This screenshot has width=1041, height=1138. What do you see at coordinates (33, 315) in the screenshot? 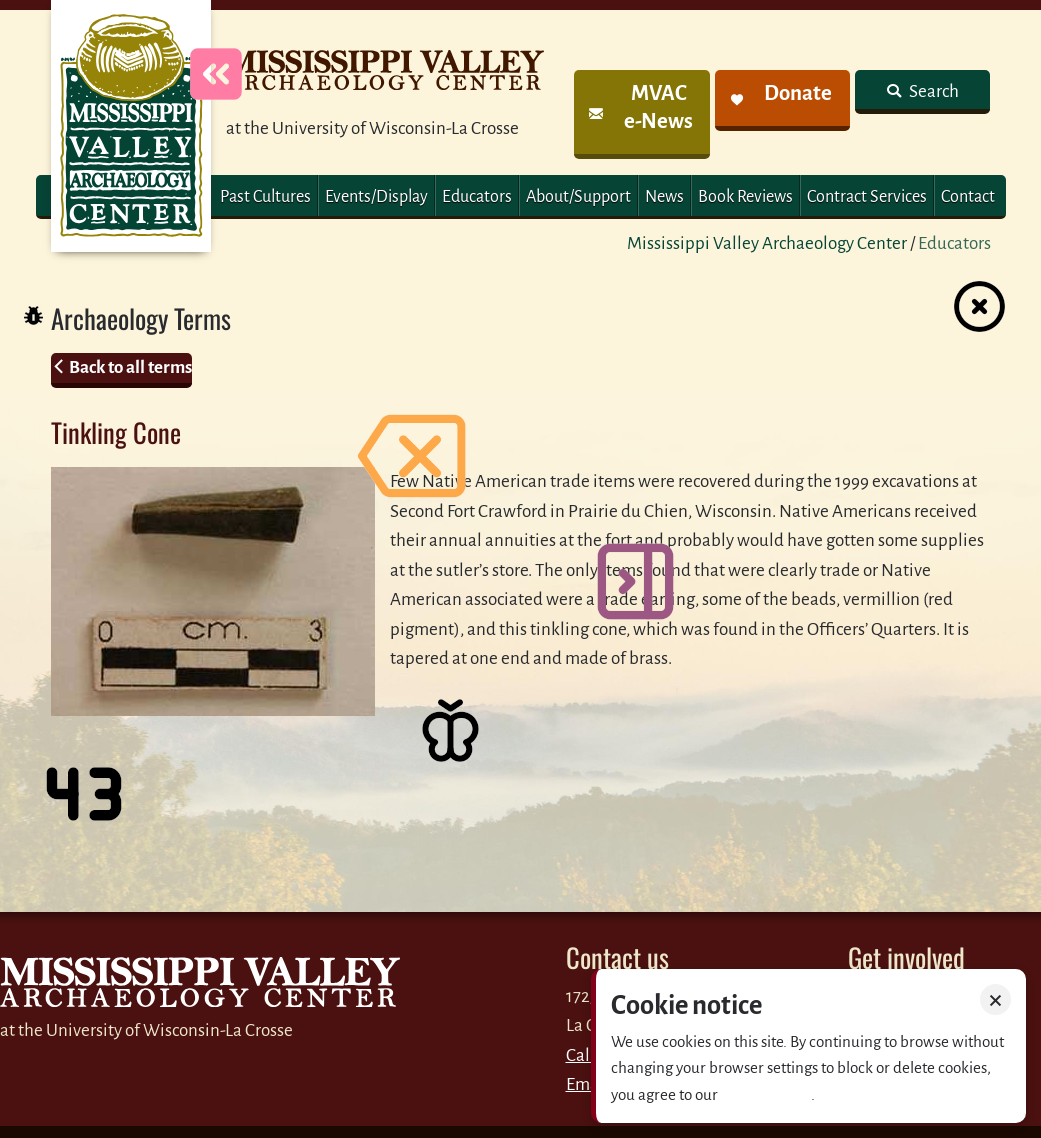
I see `find pest control services nearby` at bounding box center [33, 315].